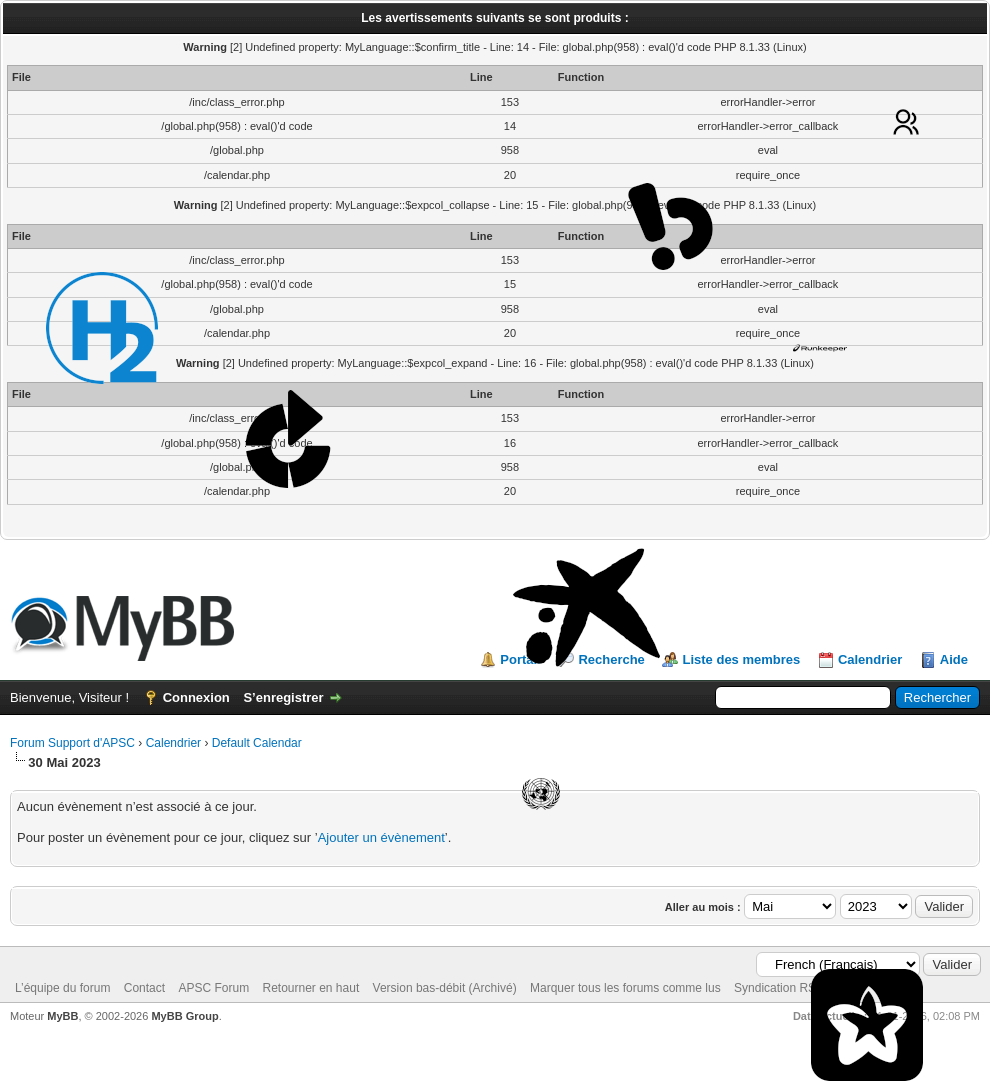 The height and width of the screenshot is (1084, 990). Describe the element at coordinates (905, 122) in the screenshot. I see `view group members` at that location.